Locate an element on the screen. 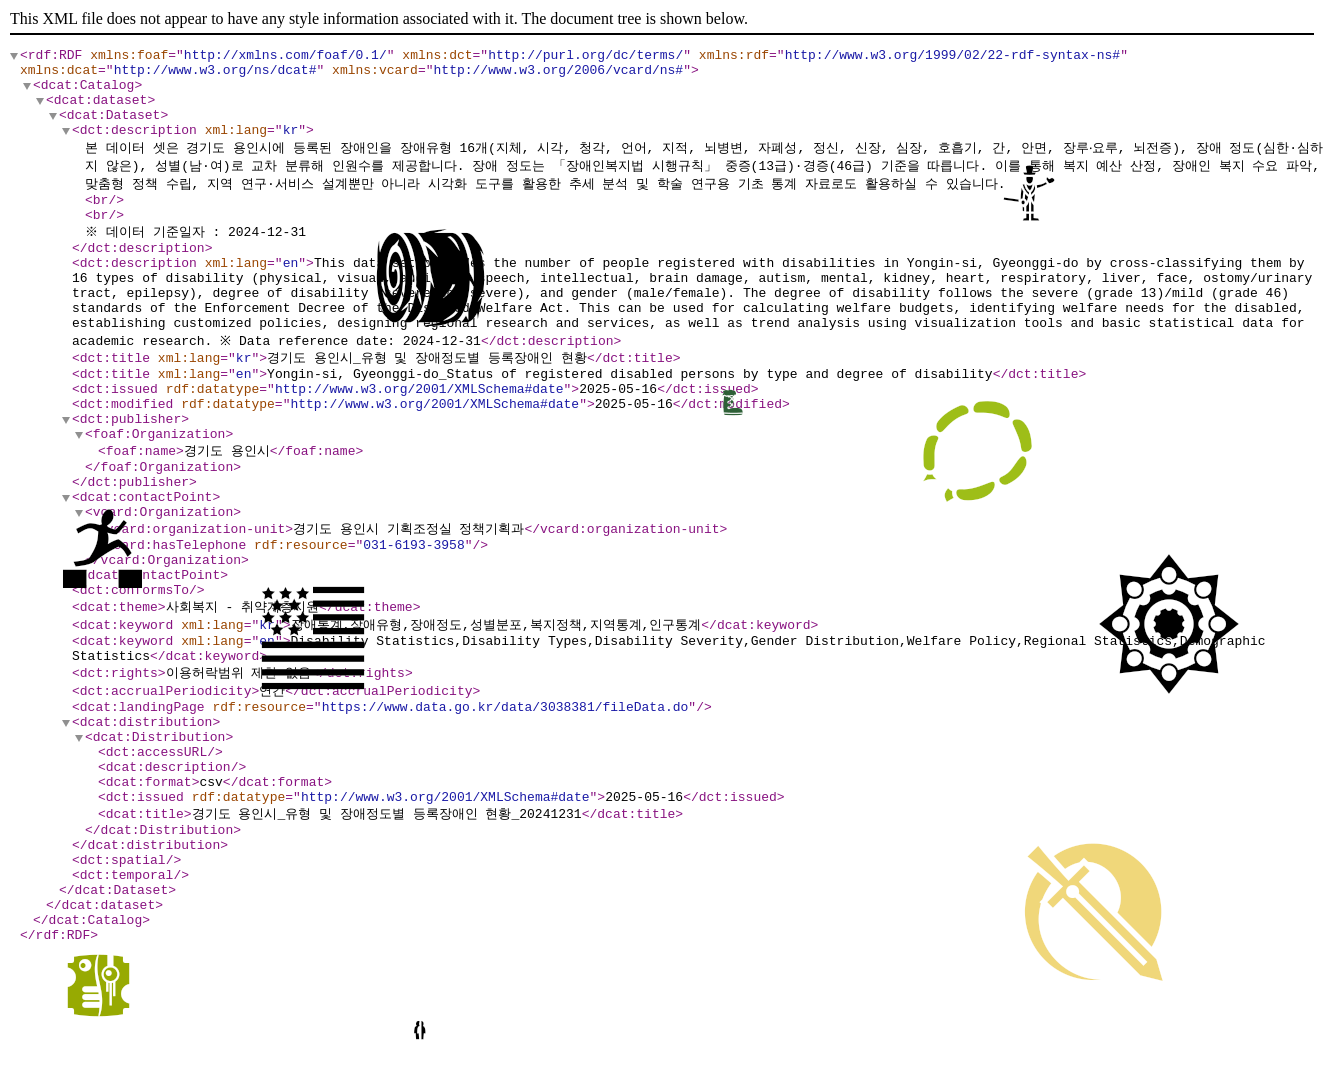 Image resolution: width=1324 pixels, height=1086 pixels. summon a ghost companion is located at coordinates (420, 1030).